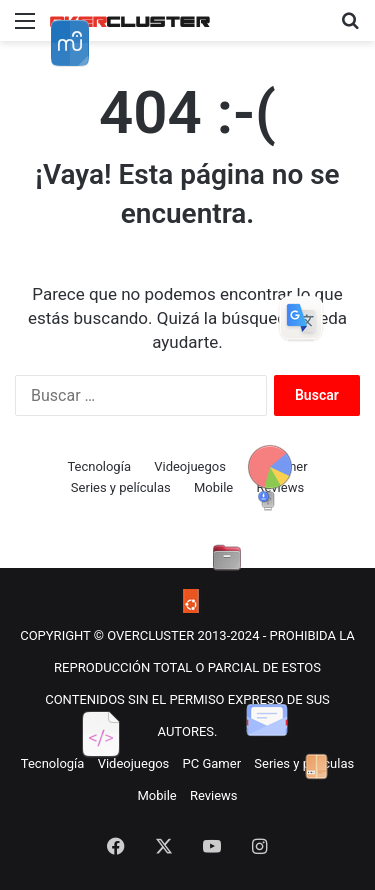 This screenshot has width=375, height=890. Describe the element at coordinates (70, 43) in the screenshot. I see `open a MuseScore 3 music notation file` at that location.